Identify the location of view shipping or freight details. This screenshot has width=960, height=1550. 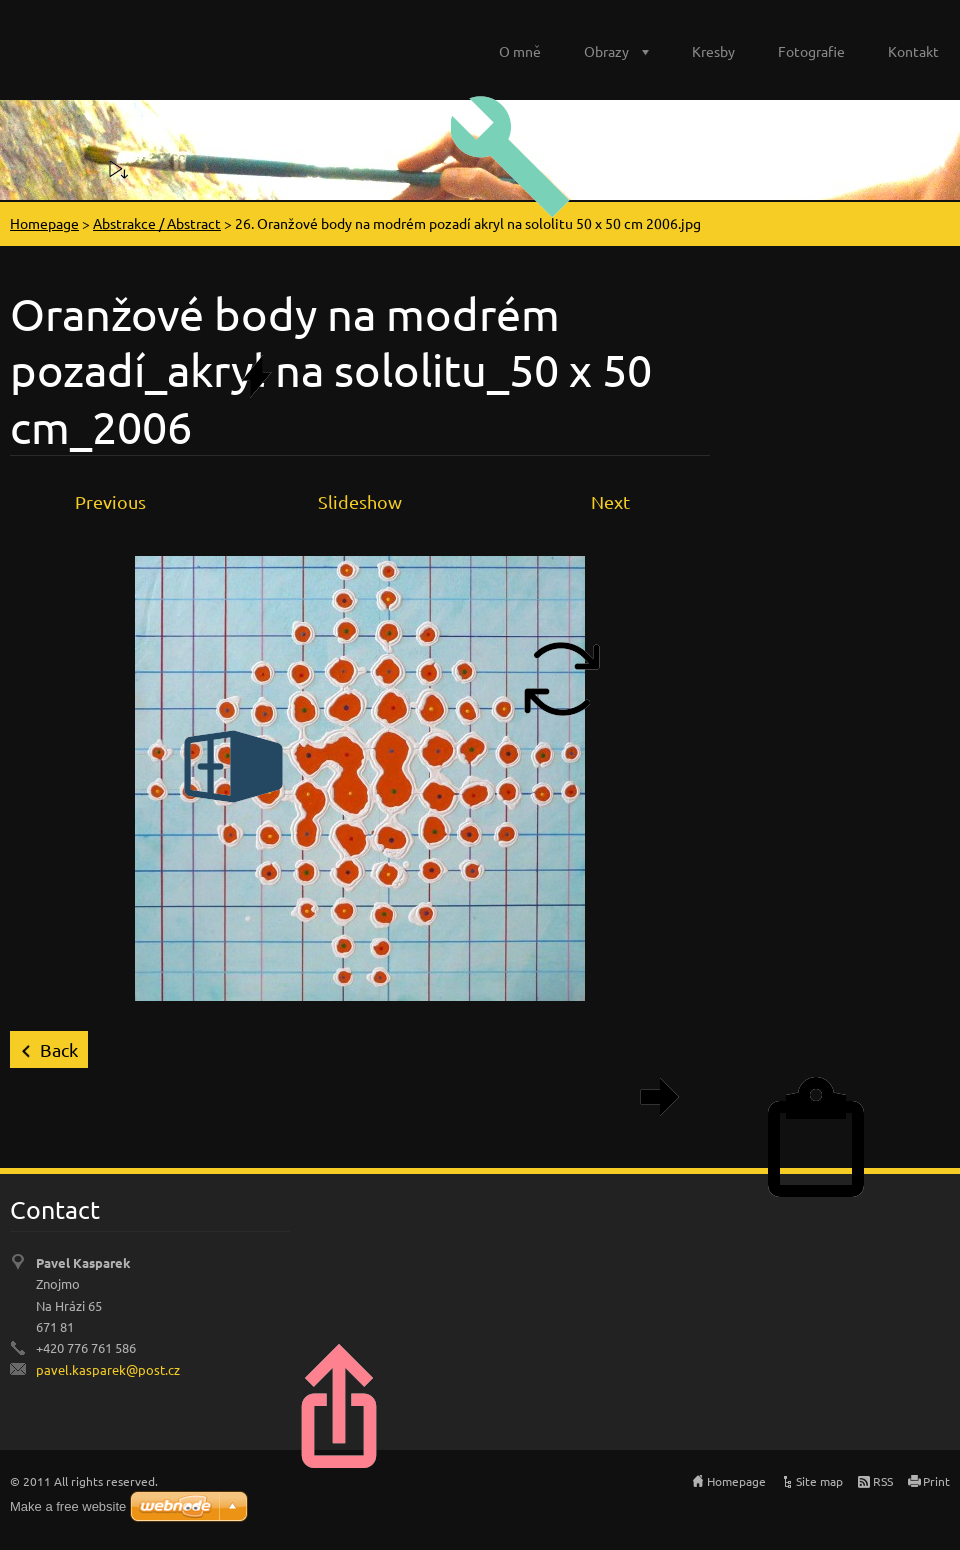
(233, 766).